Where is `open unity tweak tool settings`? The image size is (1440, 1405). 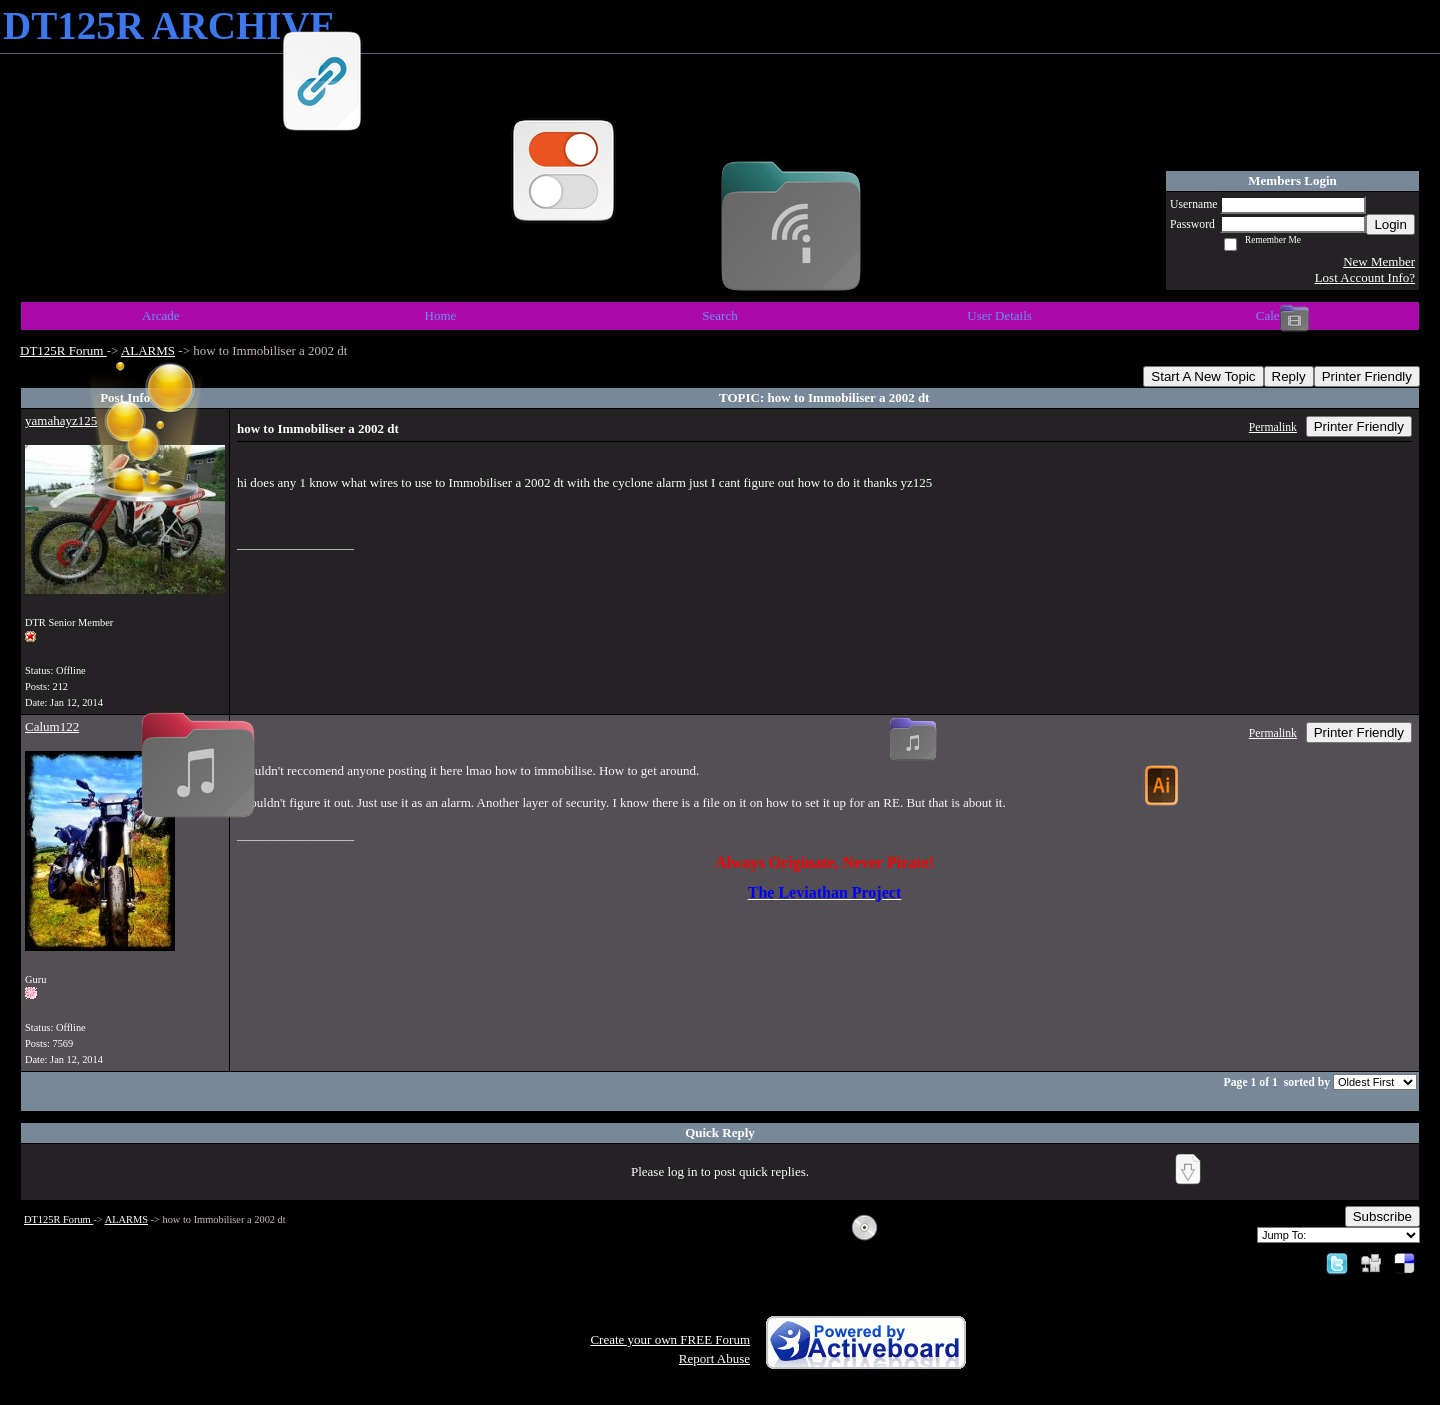 open unity tweak tool settings is located at coordinates (563, 170).